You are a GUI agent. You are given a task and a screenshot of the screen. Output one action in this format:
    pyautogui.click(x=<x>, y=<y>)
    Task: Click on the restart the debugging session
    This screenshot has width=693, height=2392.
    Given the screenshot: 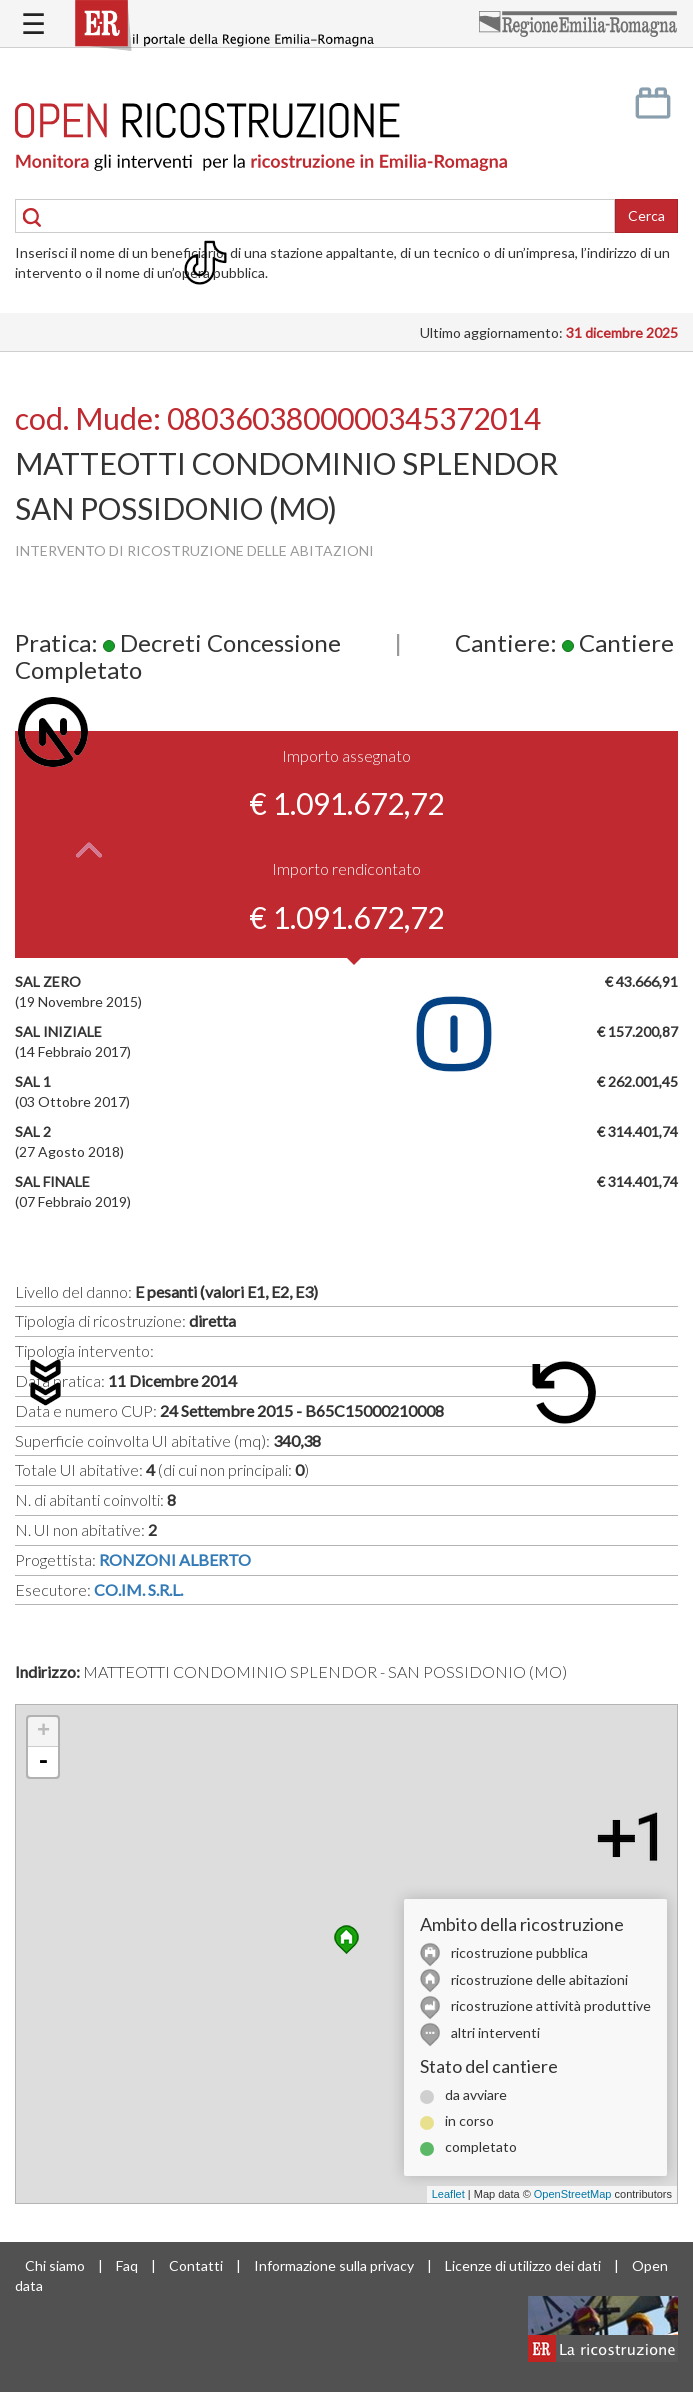 What is the action you would take?
    pyautogui.click(x=563, y=1392)
    